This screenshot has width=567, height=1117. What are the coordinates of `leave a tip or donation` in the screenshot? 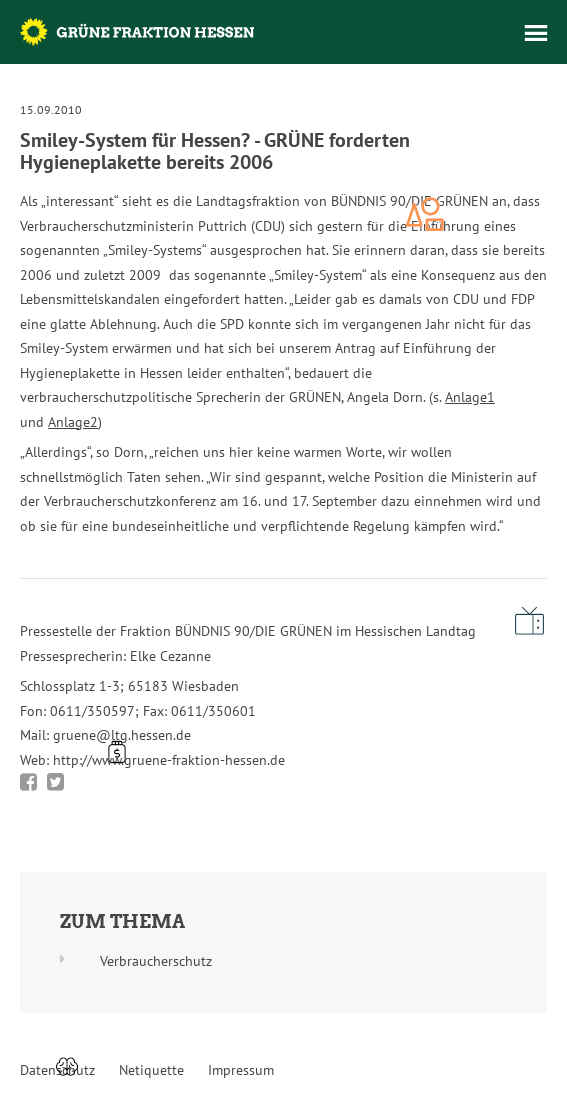 It's located at (117, 752).